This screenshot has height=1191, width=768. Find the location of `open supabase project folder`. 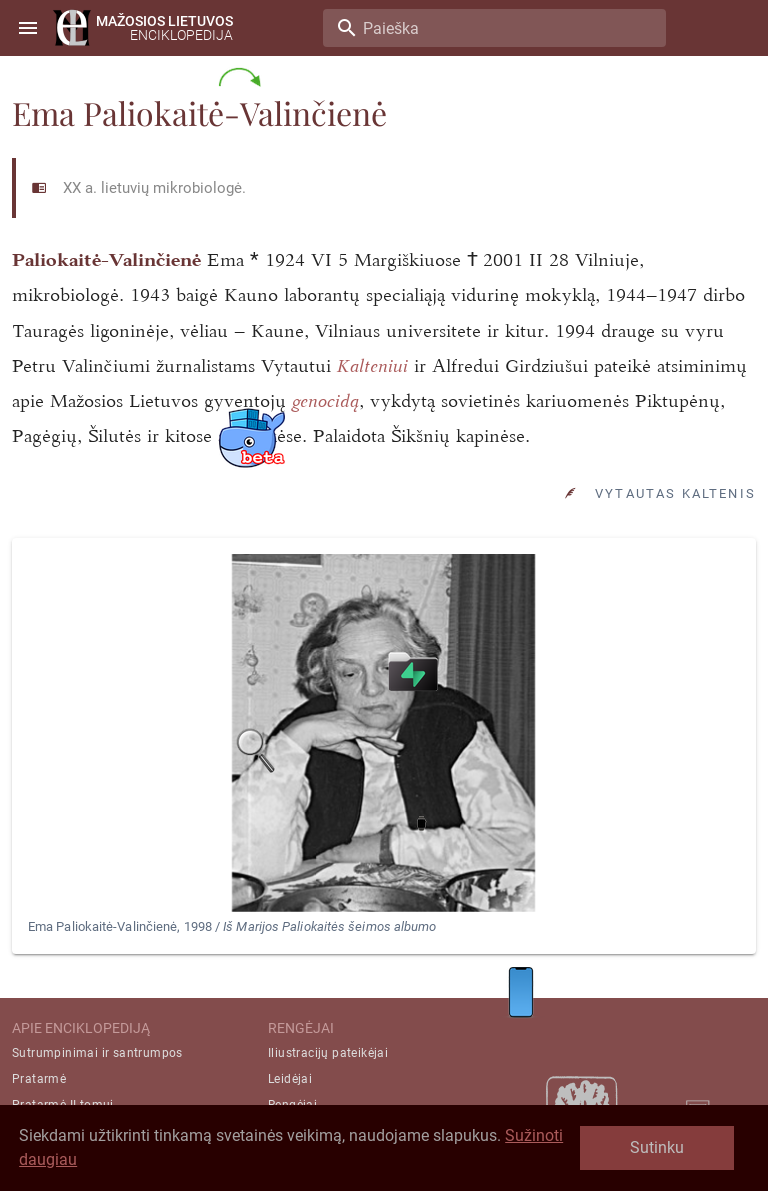

open supabase project folder is located at coordinates (413, 673).